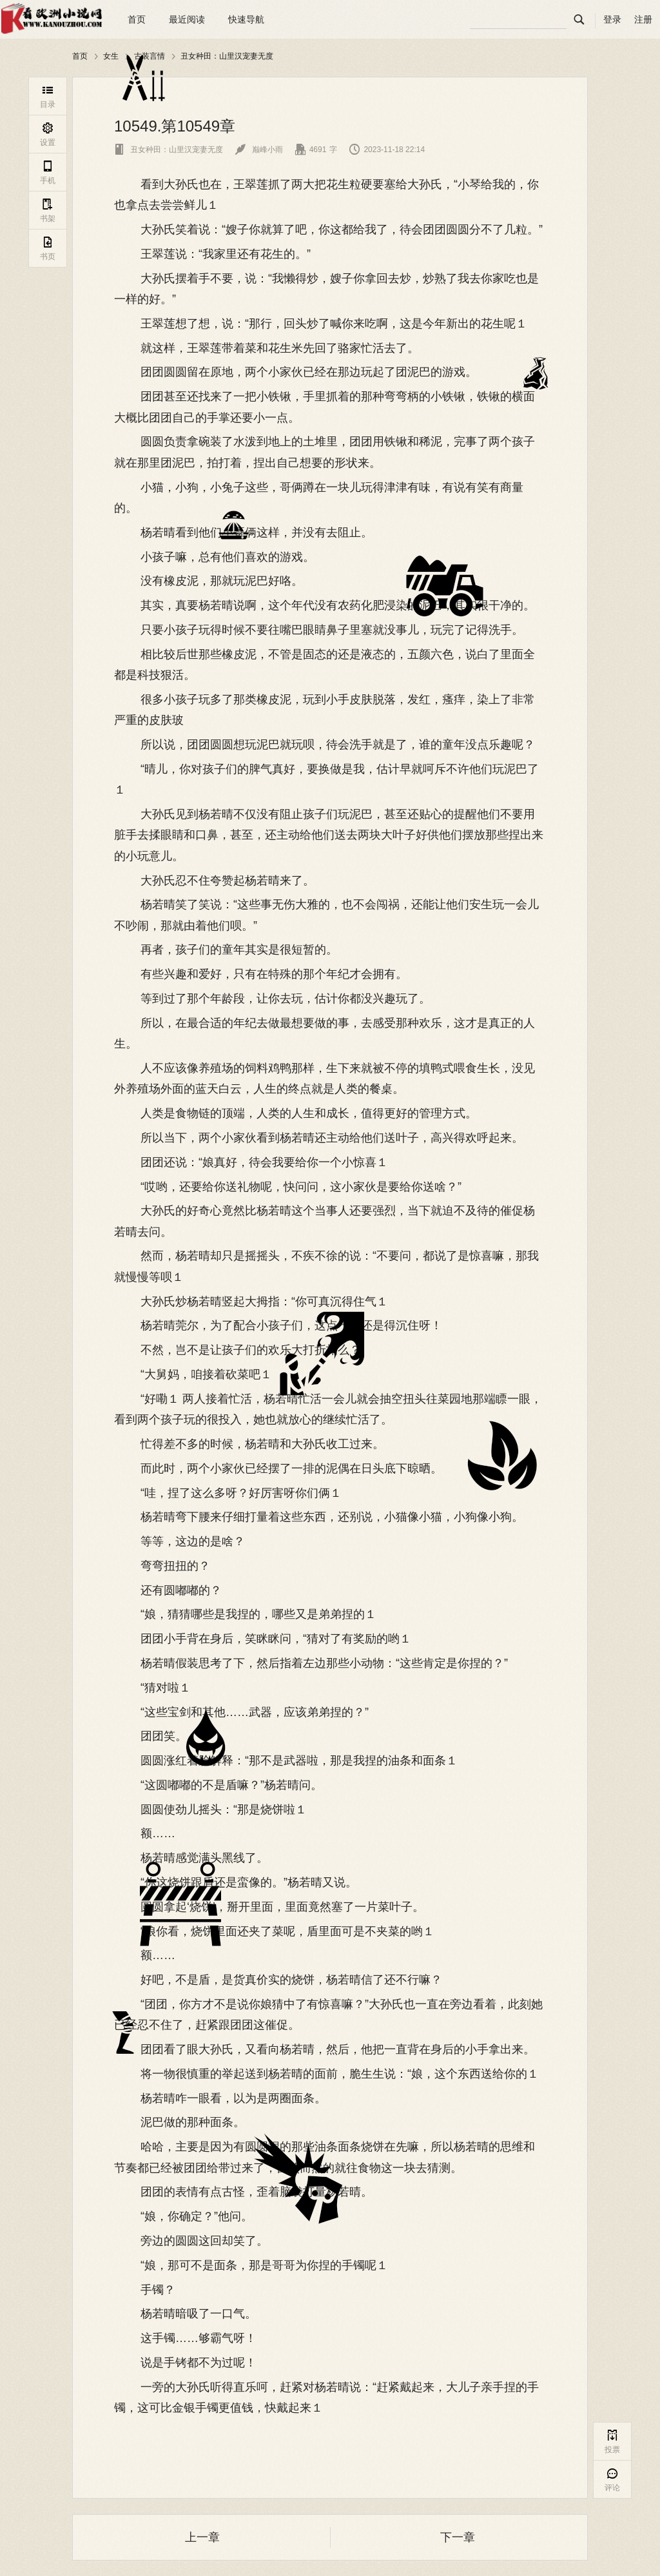 Image resolution: width=660 pixels, height=2576 pixels. What do you see at coordinates (298, 2178) in the screenshot?
I see `indicates critical hit or headshot damage` at bounding box center [298, 2178].